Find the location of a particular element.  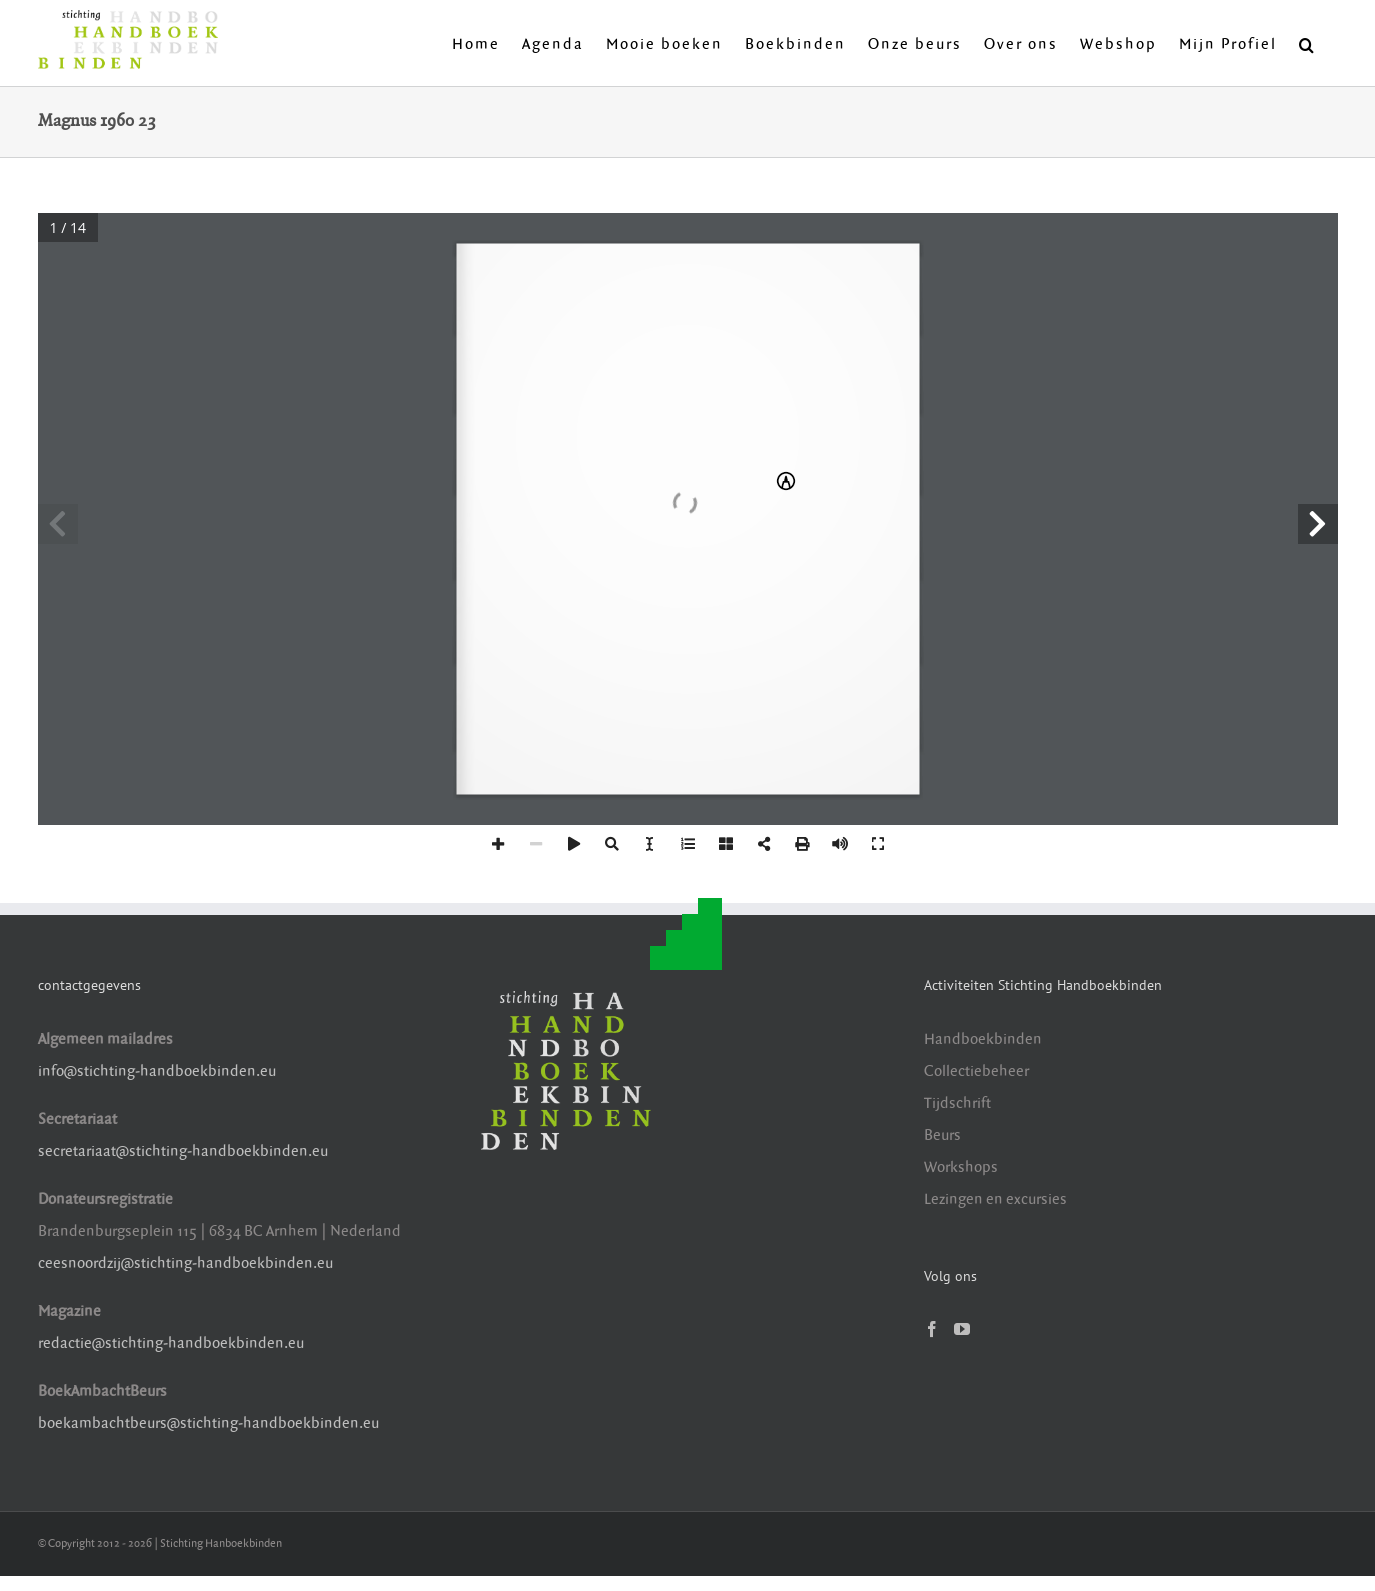

sketch app logo is located at coordinates (786, 481).